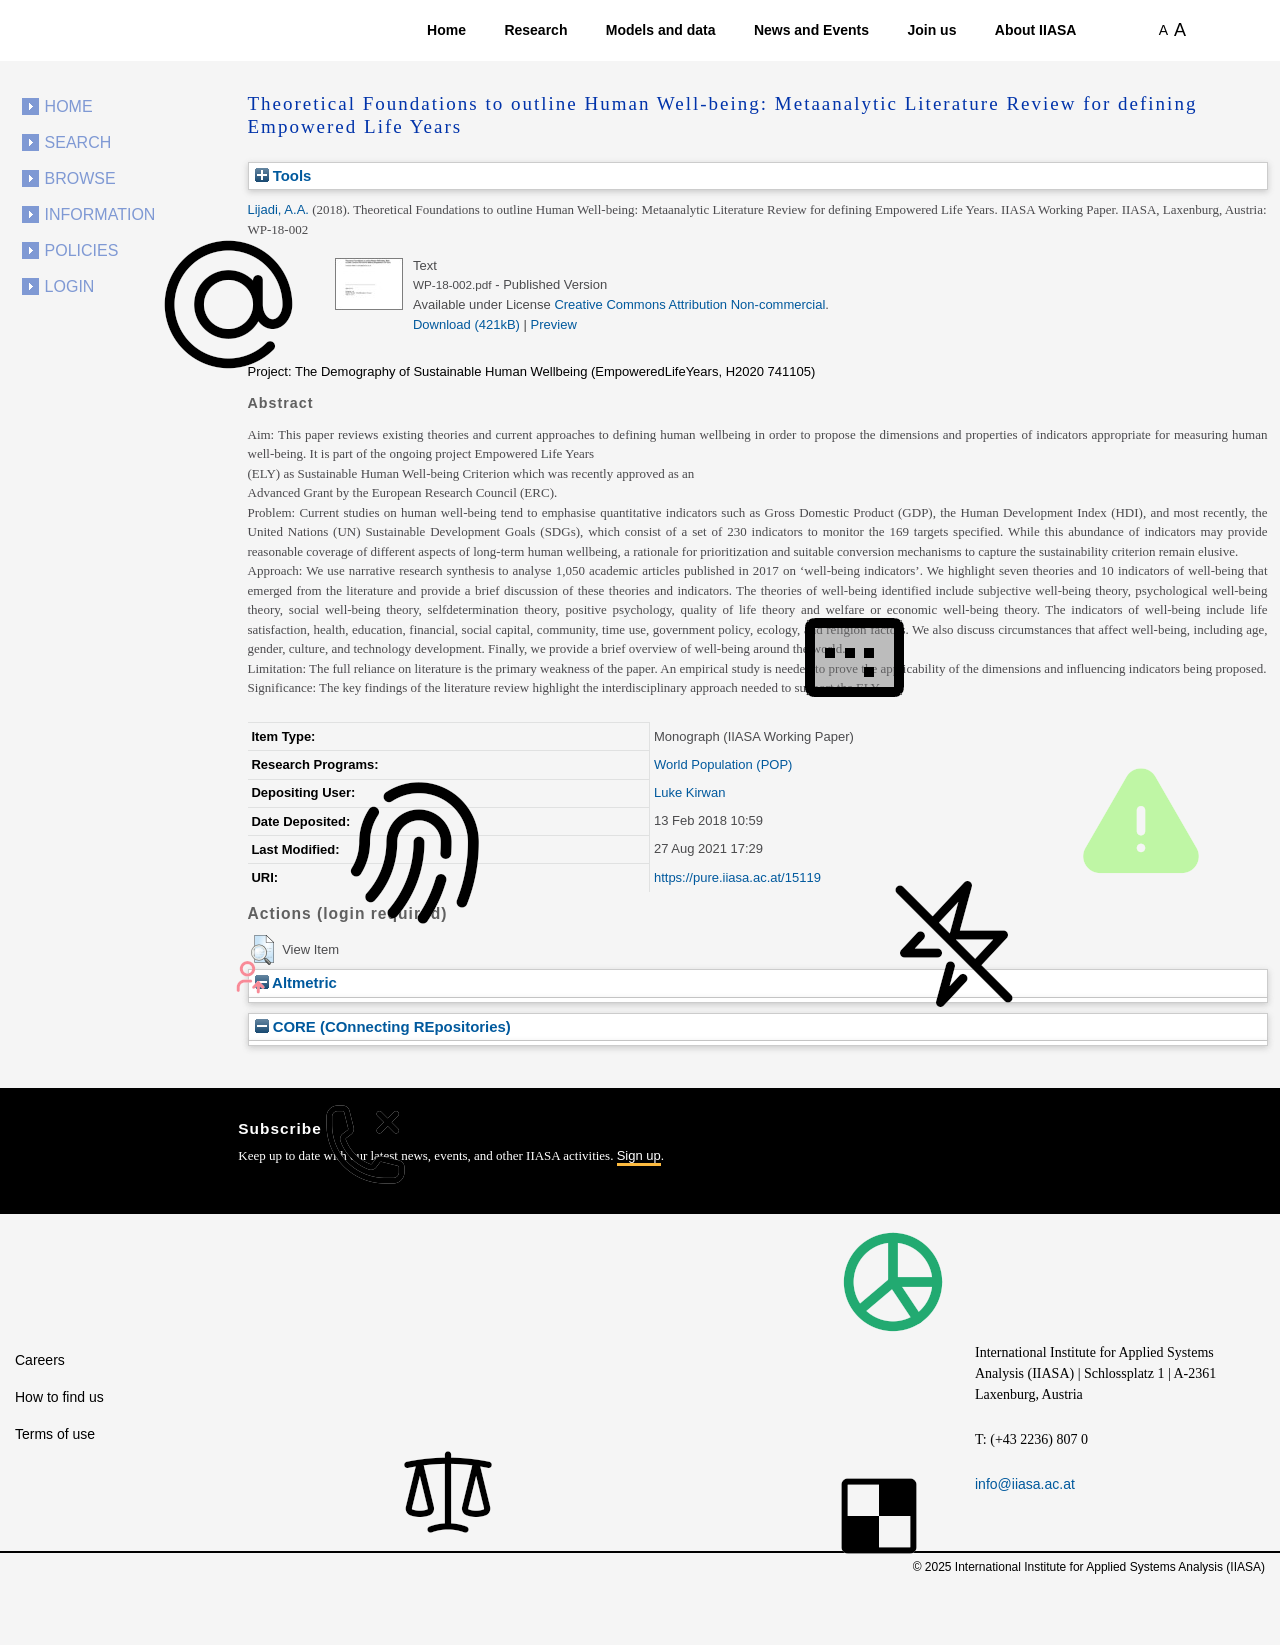 This screenshot has height=1645, width=1280. Describe the element at coordinates (879, 1516) in the screenshot. I see `indicates transparency in image editing software` at that location.